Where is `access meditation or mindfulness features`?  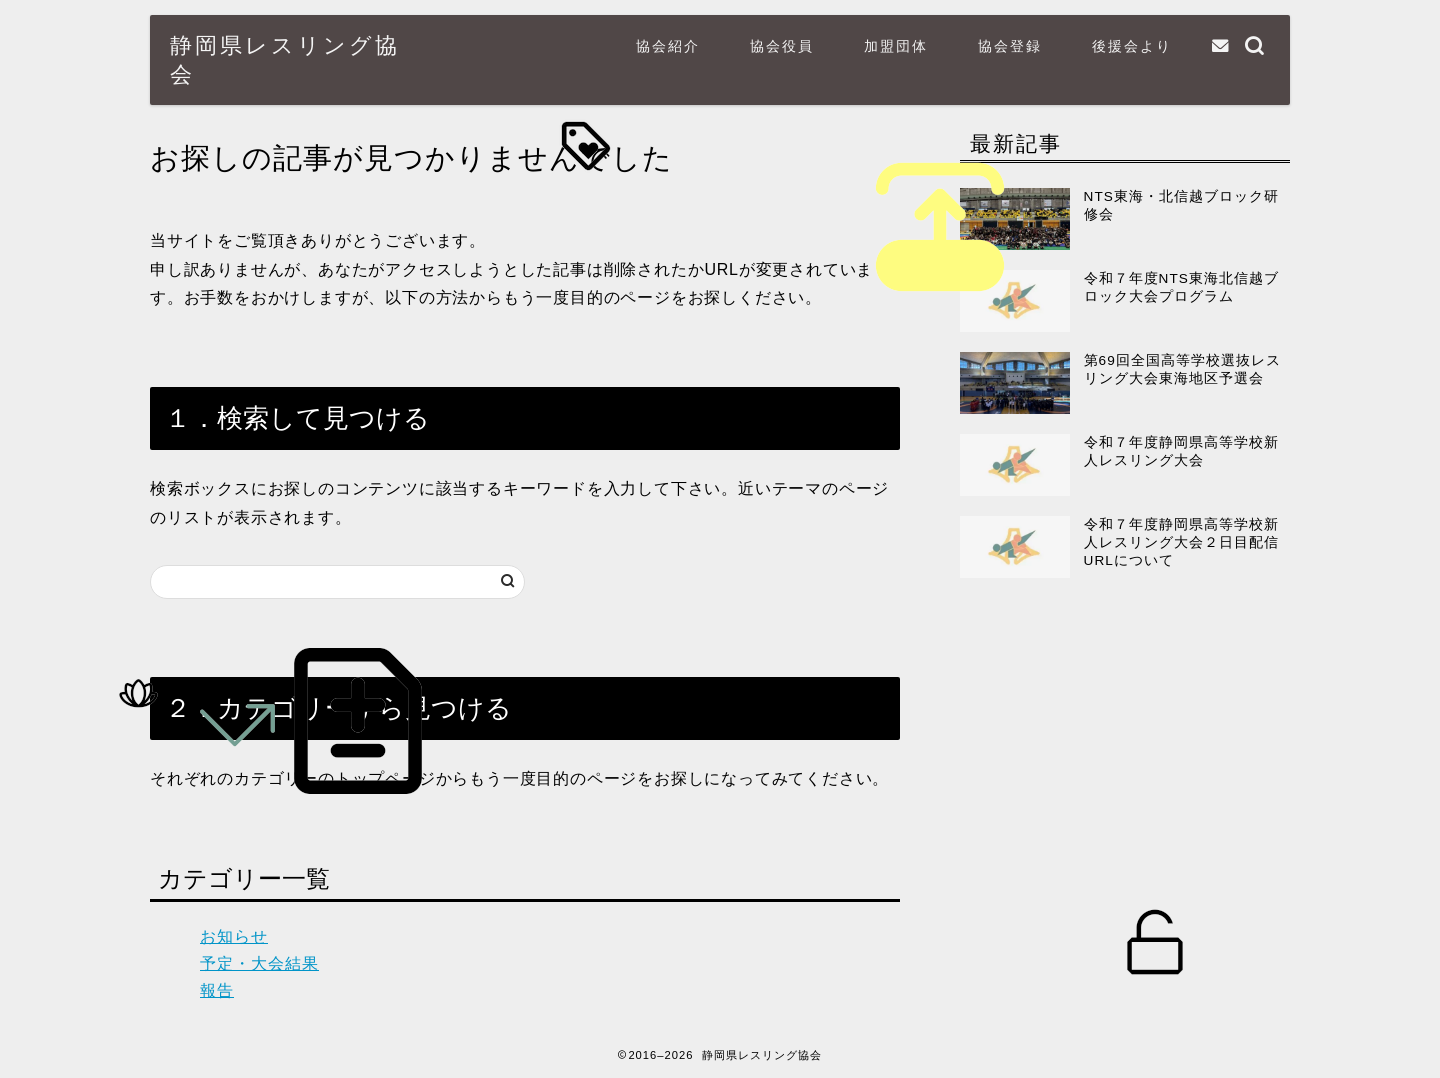
access meditation or mindfulness features is located at coordinates (138, 694).